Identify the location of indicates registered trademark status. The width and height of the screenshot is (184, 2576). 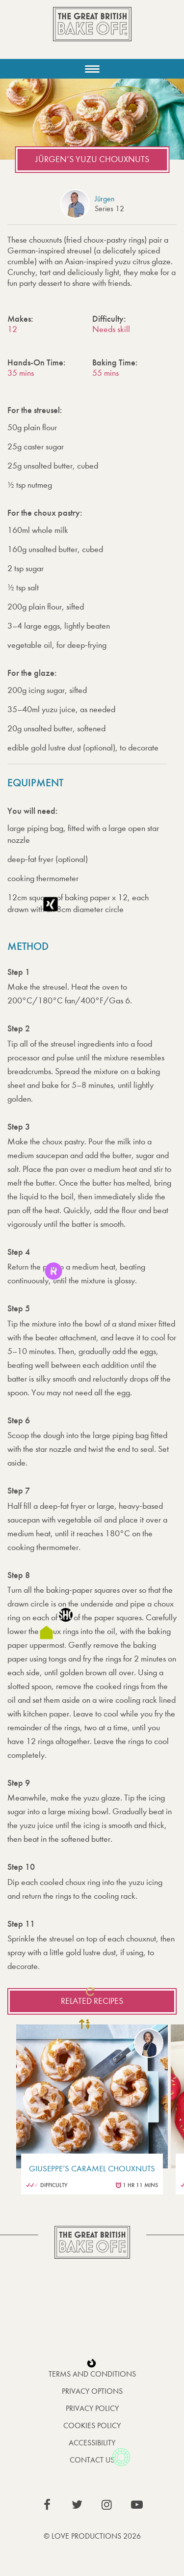
(53, 1271).